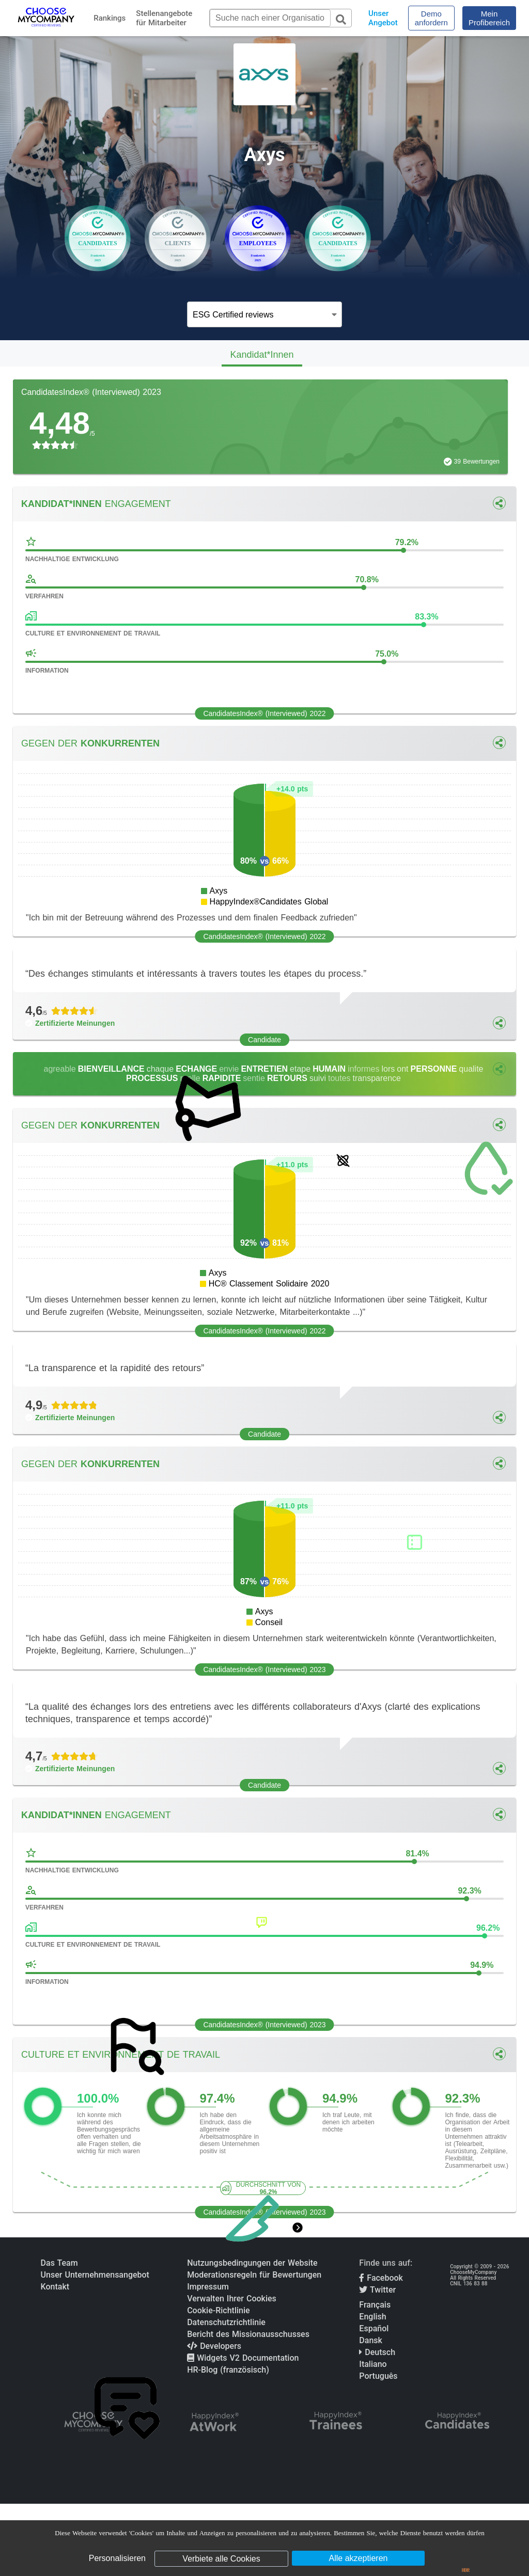 This screenshot has height=2576, width=529. I want to click on toggle HDR mode for photos or video, so click(465, 2570).